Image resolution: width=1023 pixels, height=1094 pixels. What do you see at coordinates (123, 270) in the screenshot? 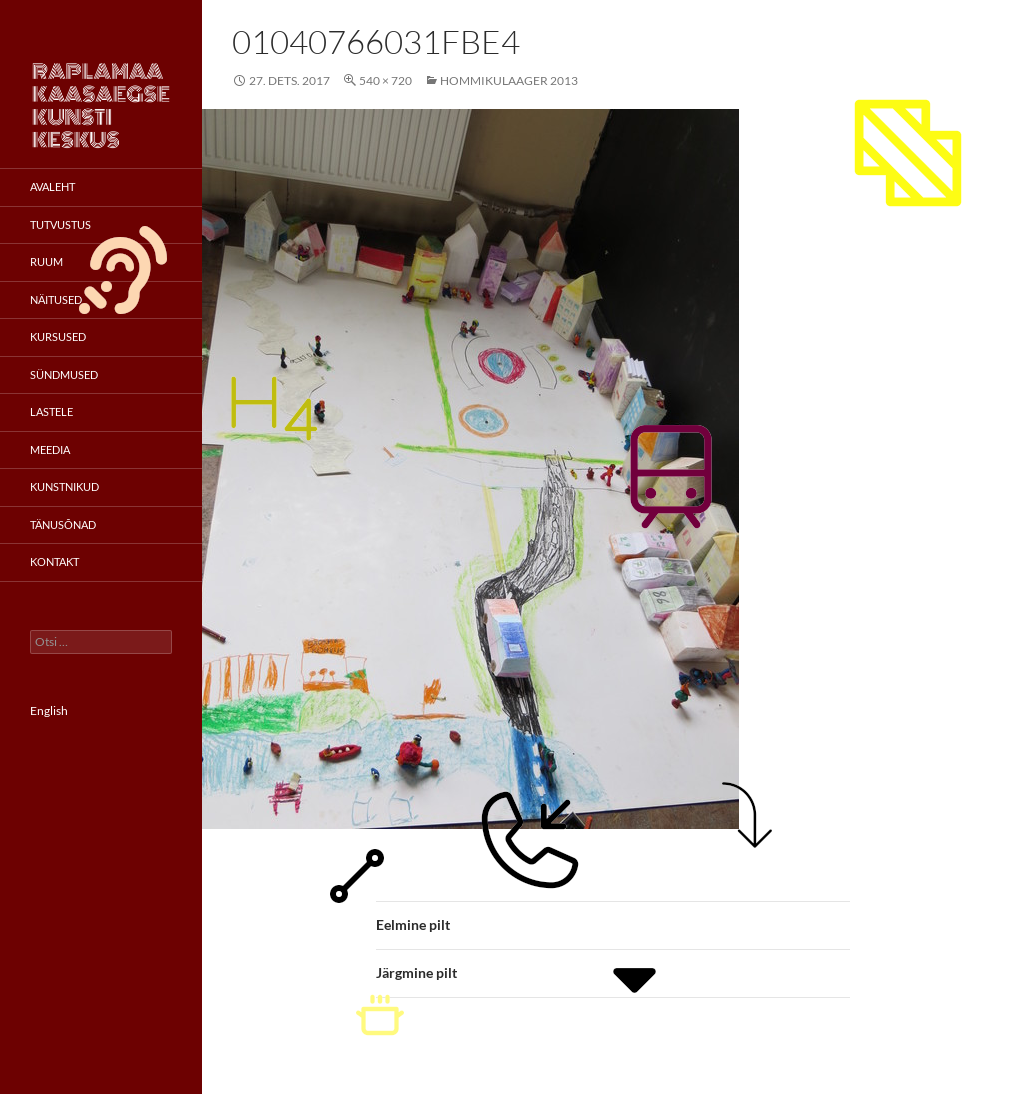
I see `indicates assistive listening systems available` at bounding box center [123, 270].